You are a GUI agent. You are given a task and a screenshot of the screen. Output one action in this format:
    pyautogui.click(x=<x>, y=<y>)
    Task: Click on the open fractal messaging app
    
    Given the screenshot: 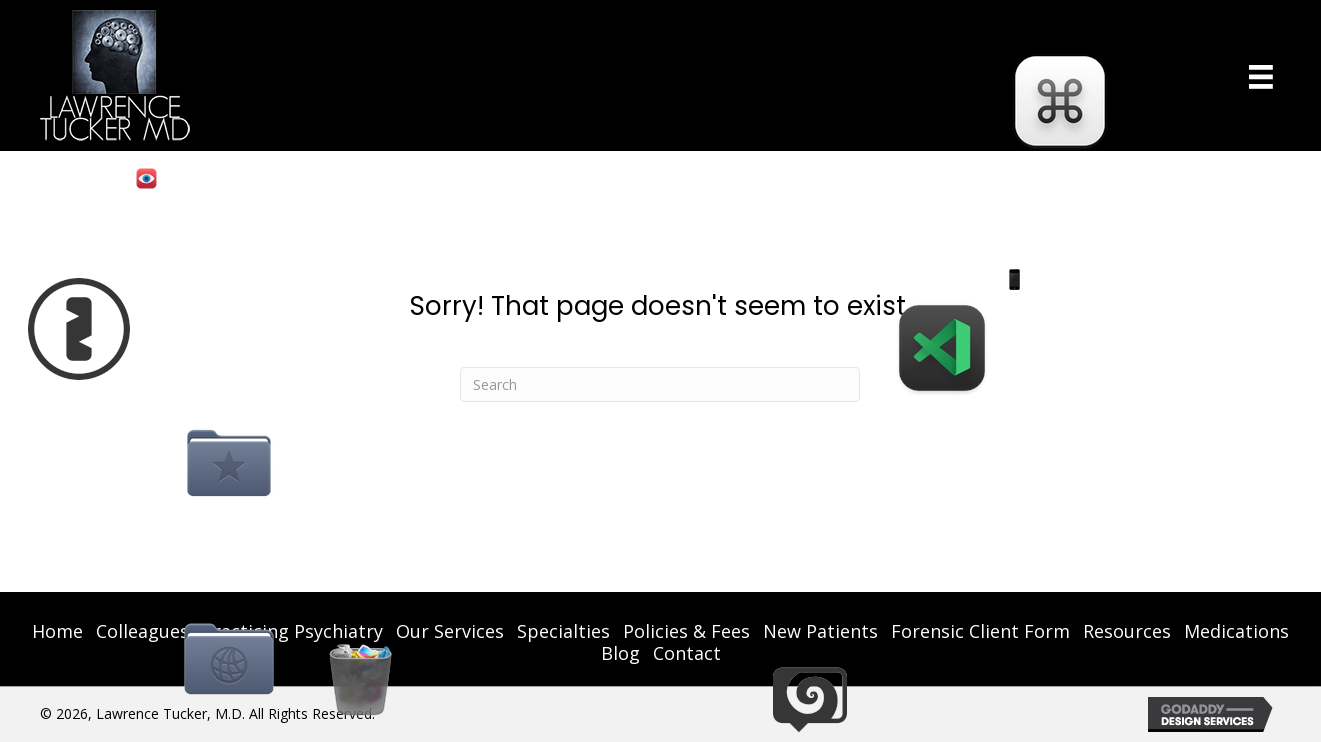 What is the action you would take?
    pyautogui.click(x=810, y=700)
    